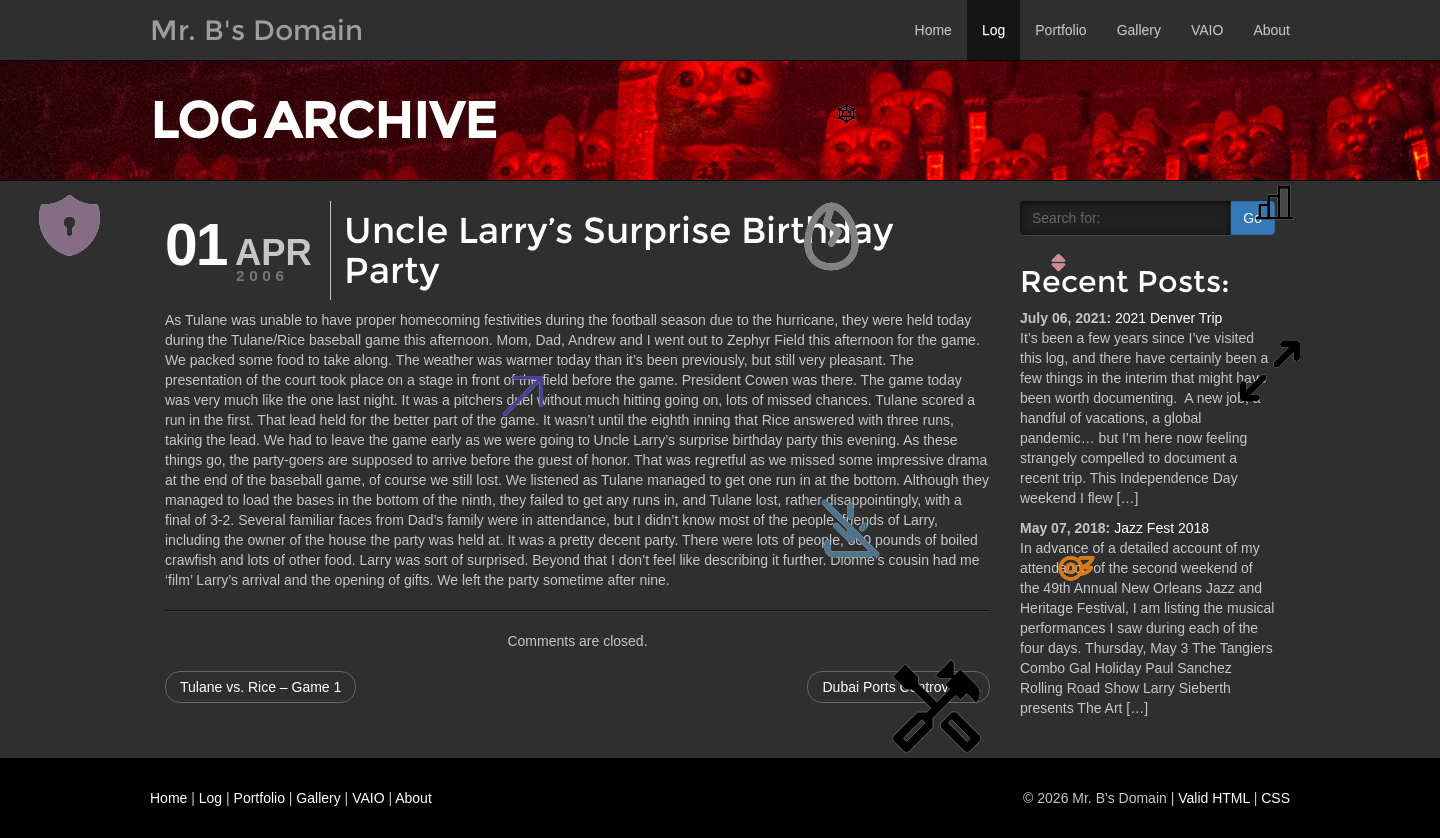  I want to click on download unavailable or disabled, so click(850, 528).